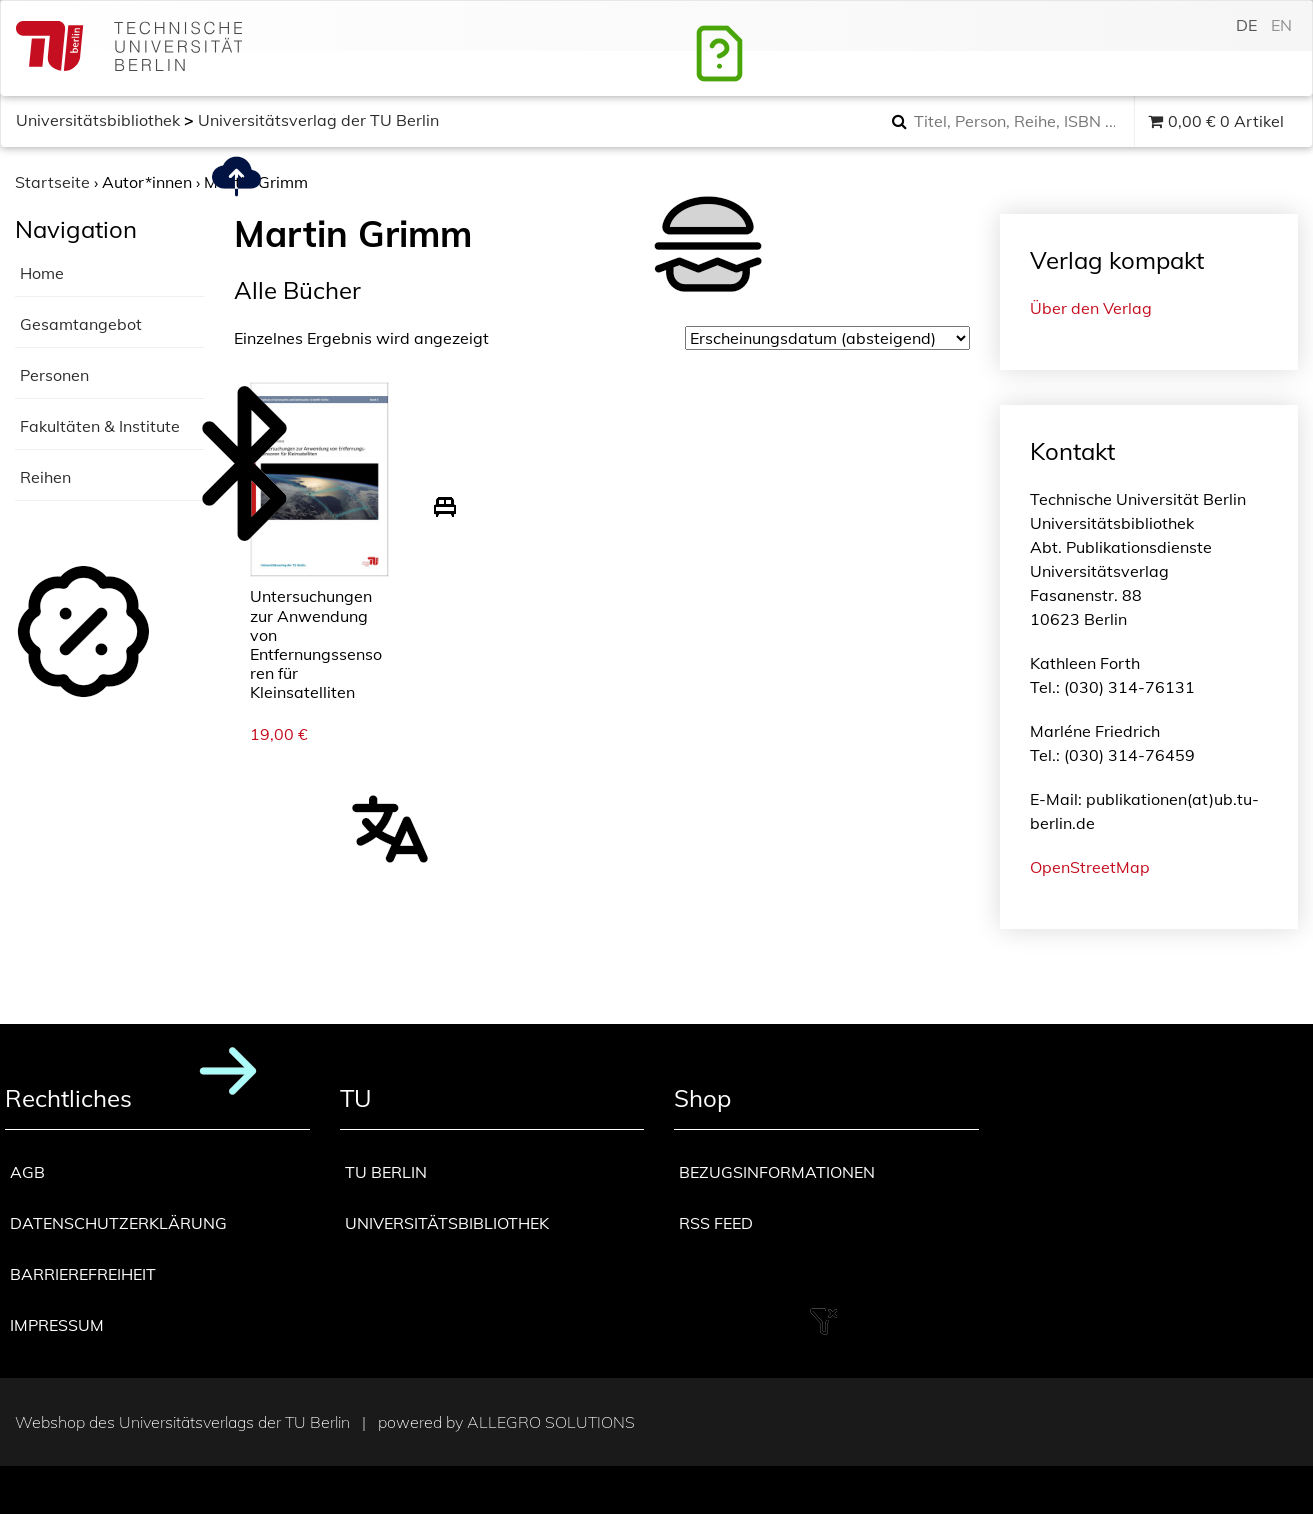 Image resolution: width=1313 pixels, height=1514 pixels. I want to click on change language settings, so click(390, 829).